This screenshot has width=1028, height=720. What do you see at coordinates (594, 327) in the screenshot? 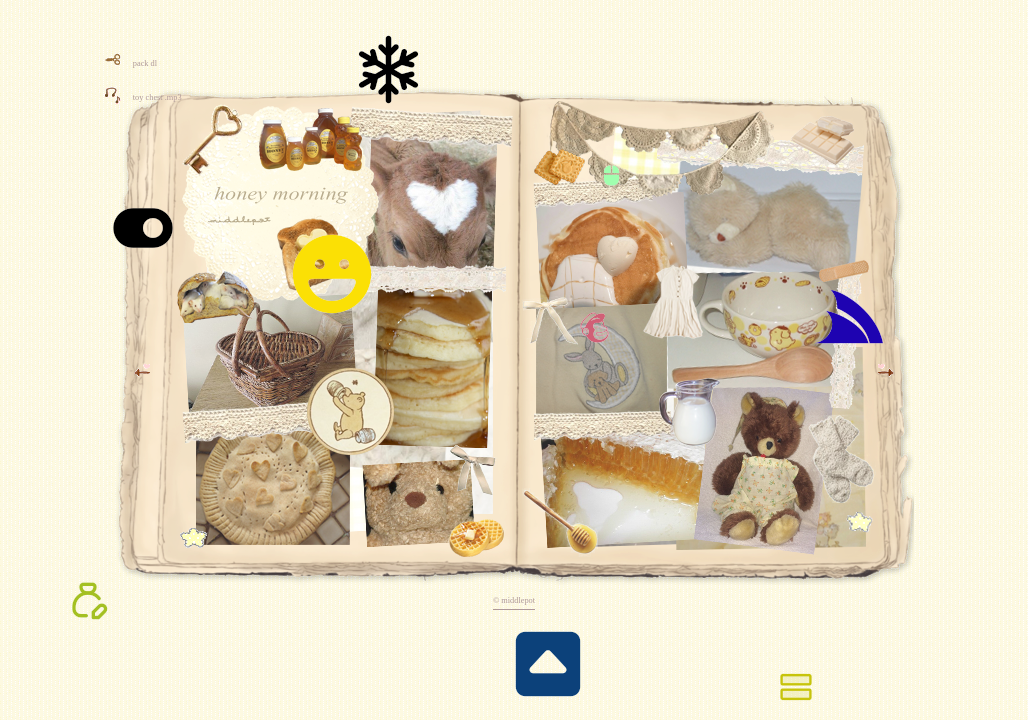
I see `open mailchimp email marketing platform` at bounding box center [594, 327].